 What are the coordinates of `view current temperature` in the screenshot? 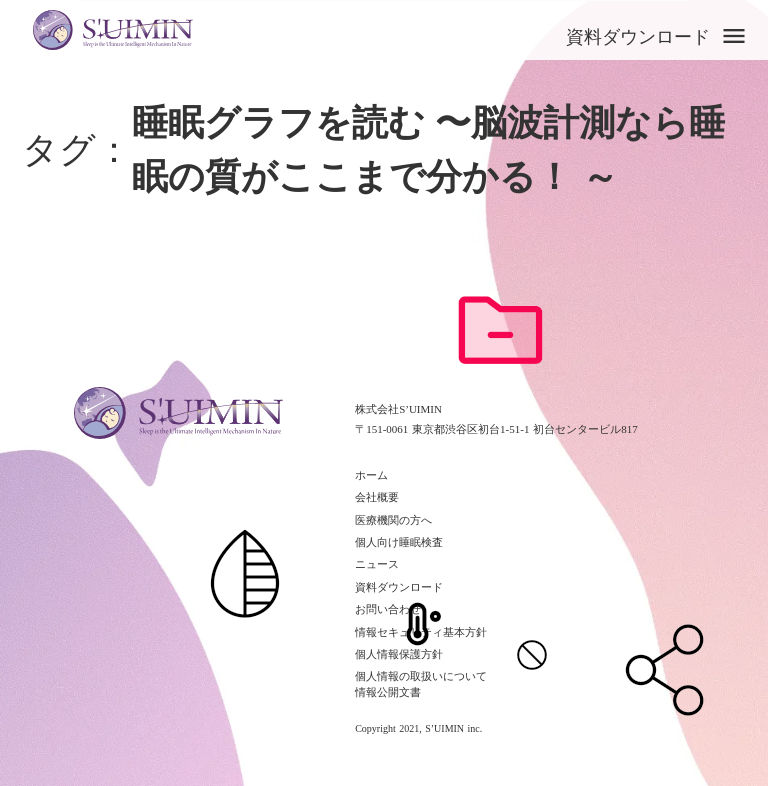 It's located at (421, 624).